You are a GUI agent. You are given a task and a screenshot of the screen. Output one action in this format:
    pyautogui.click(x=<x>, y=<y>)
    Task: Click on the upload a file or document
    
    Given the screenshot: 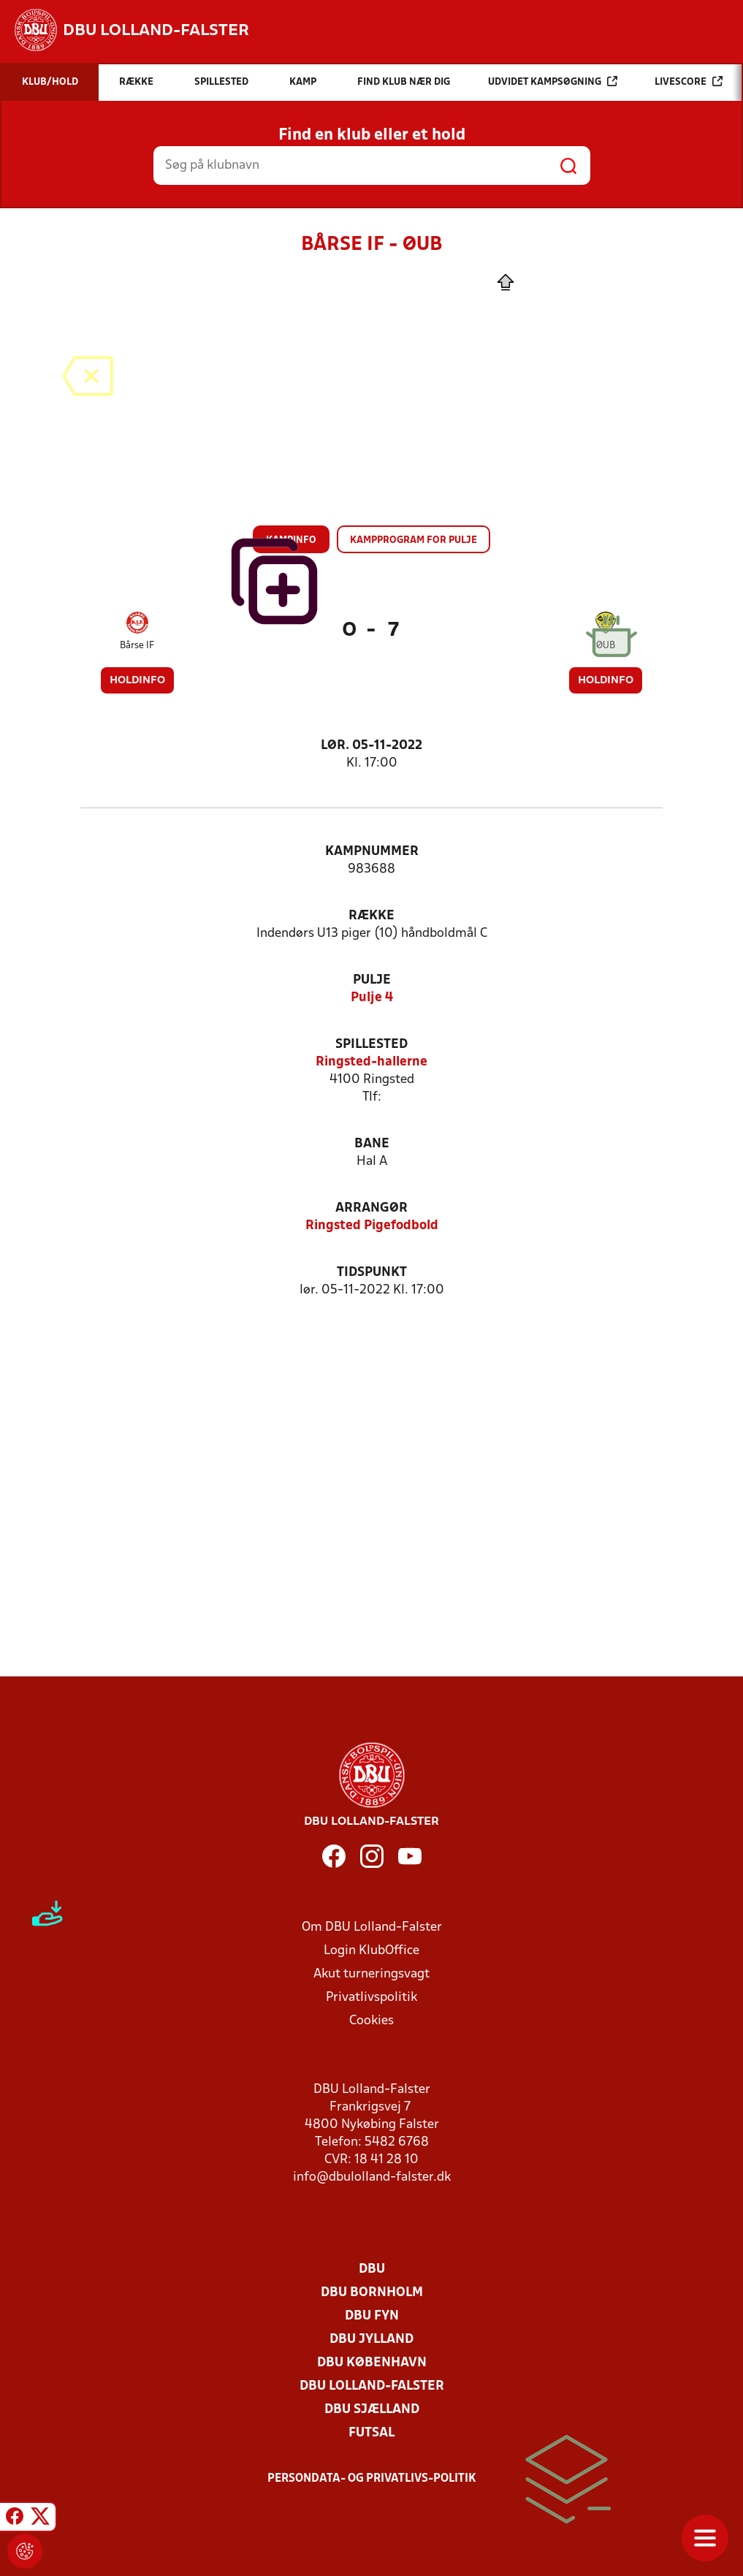 What is the action you would take?
    pyautogui.click(x=506, y=283)
    